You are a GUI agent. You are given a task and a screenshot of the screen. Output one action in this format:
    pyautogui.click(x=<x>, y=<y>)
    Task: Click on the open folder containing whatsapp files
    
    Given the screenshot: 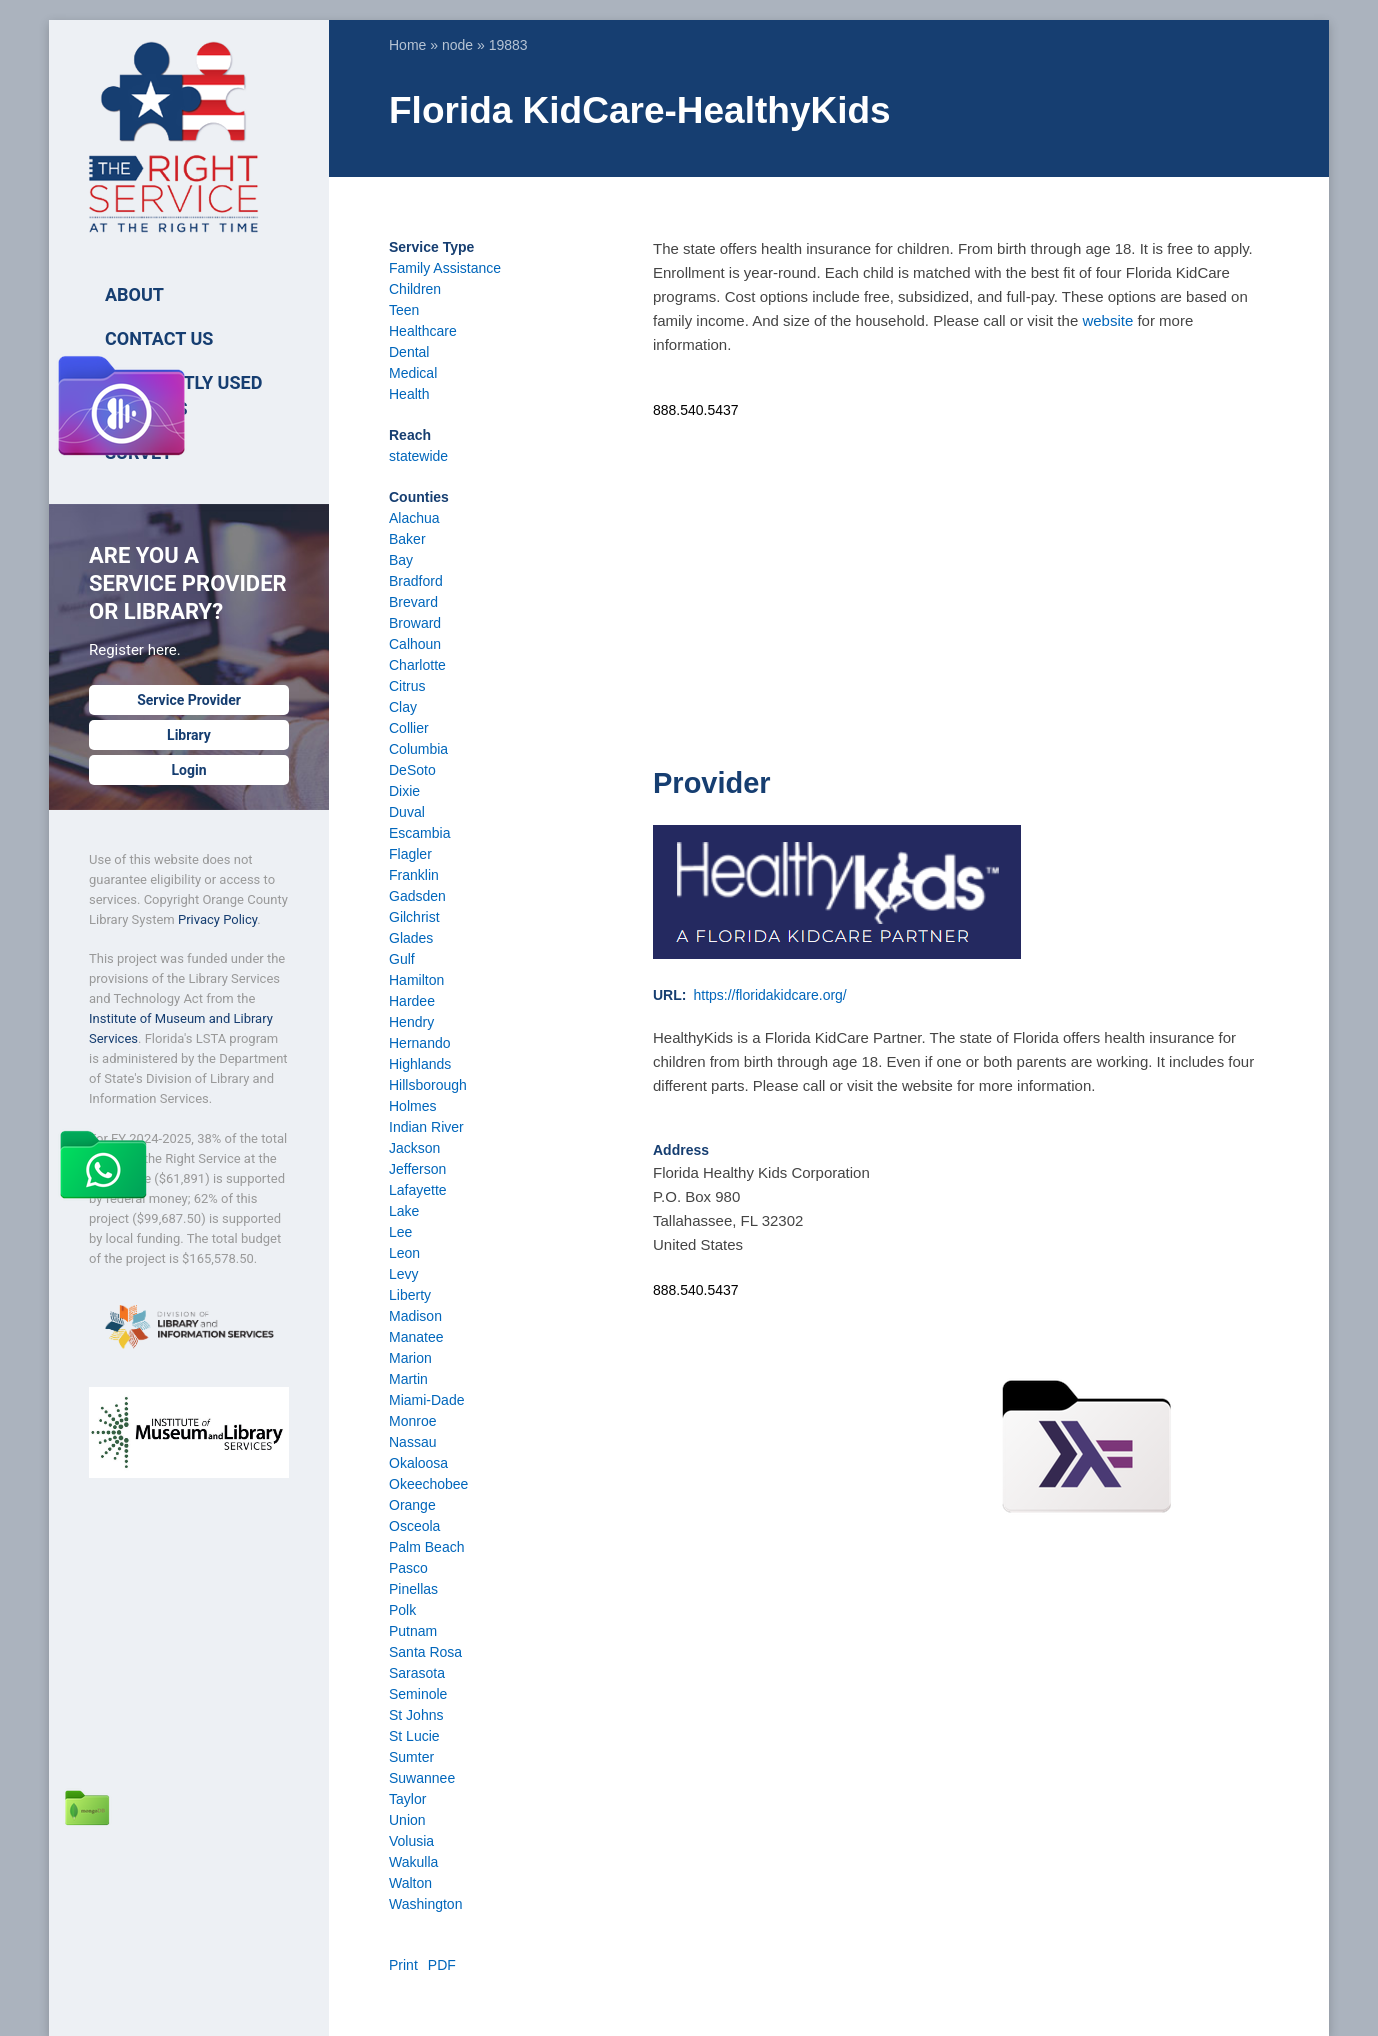 What is the action you would take?
    pyautogui.click(x=103, y=1167)
    